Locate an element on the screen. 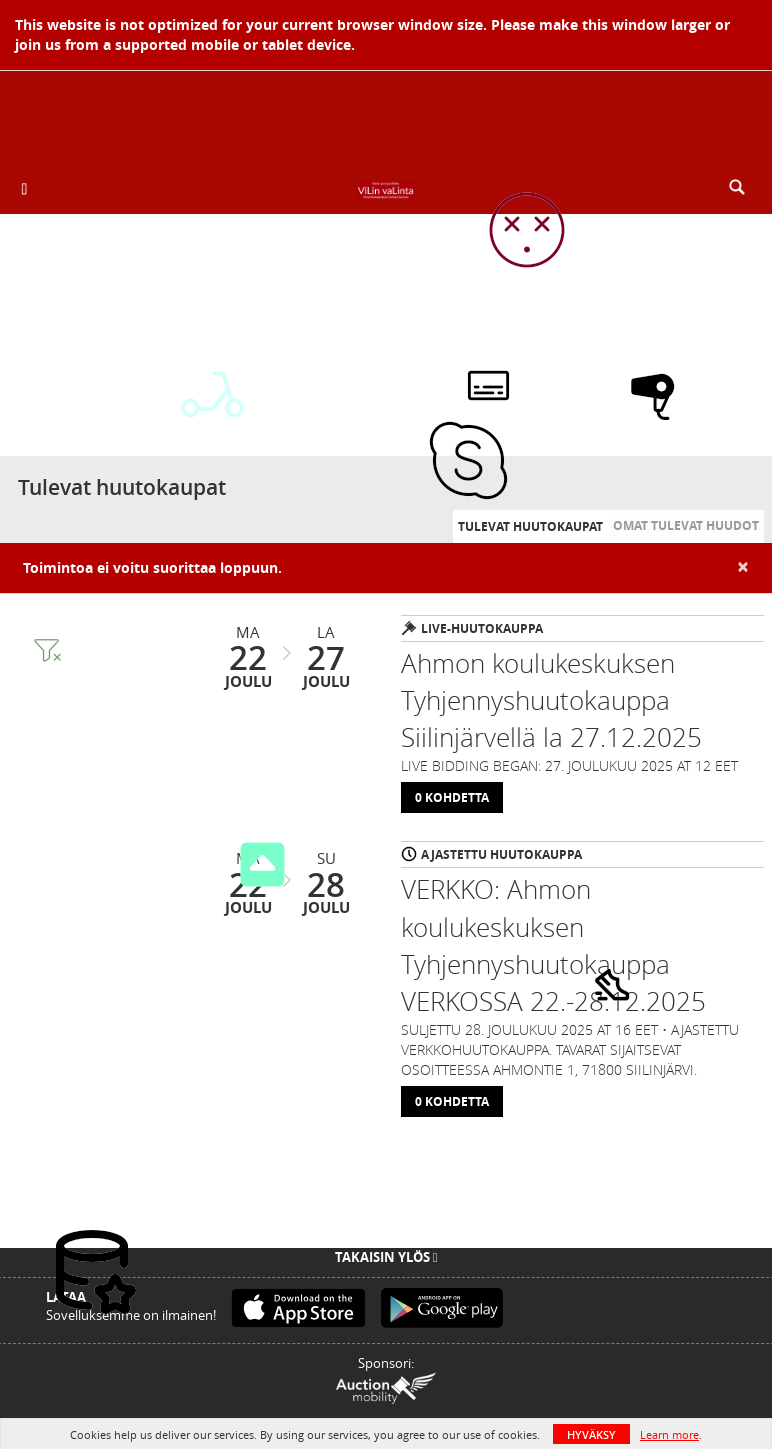  track your running or walking activity is located at coordinates (611, 986).